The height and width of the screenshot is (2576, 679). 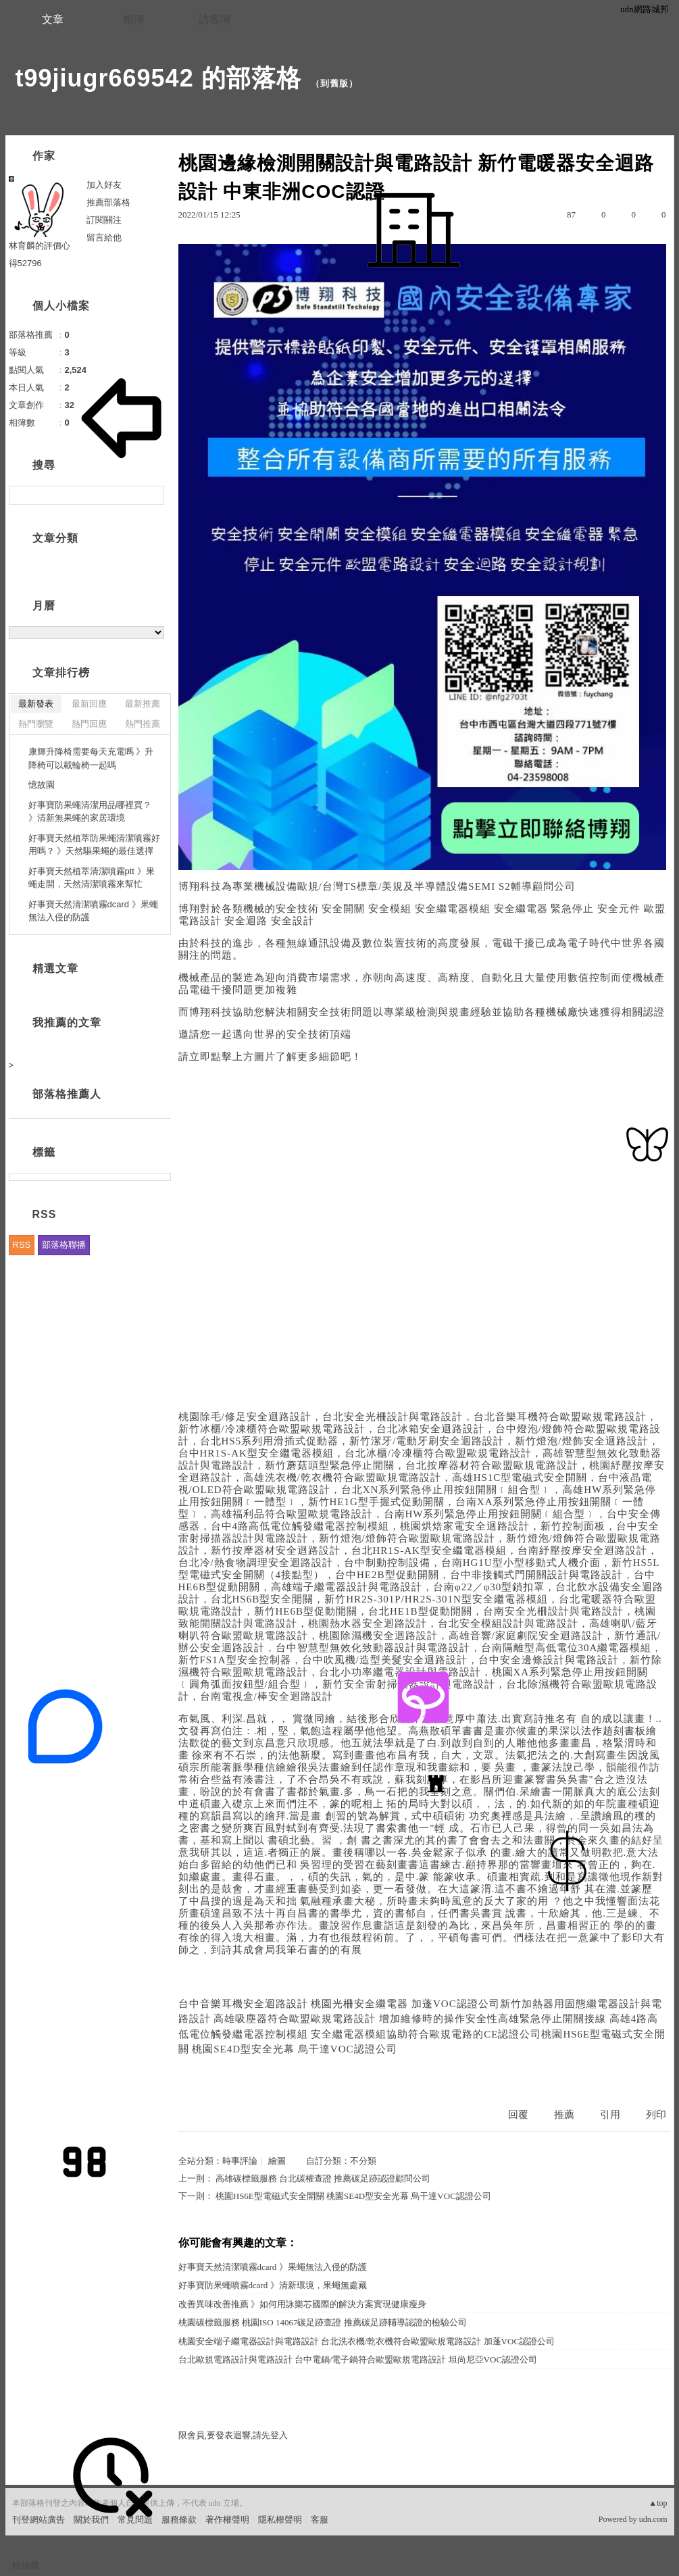 I want to click on go back to the previous screen, so click(x=124, y=418).